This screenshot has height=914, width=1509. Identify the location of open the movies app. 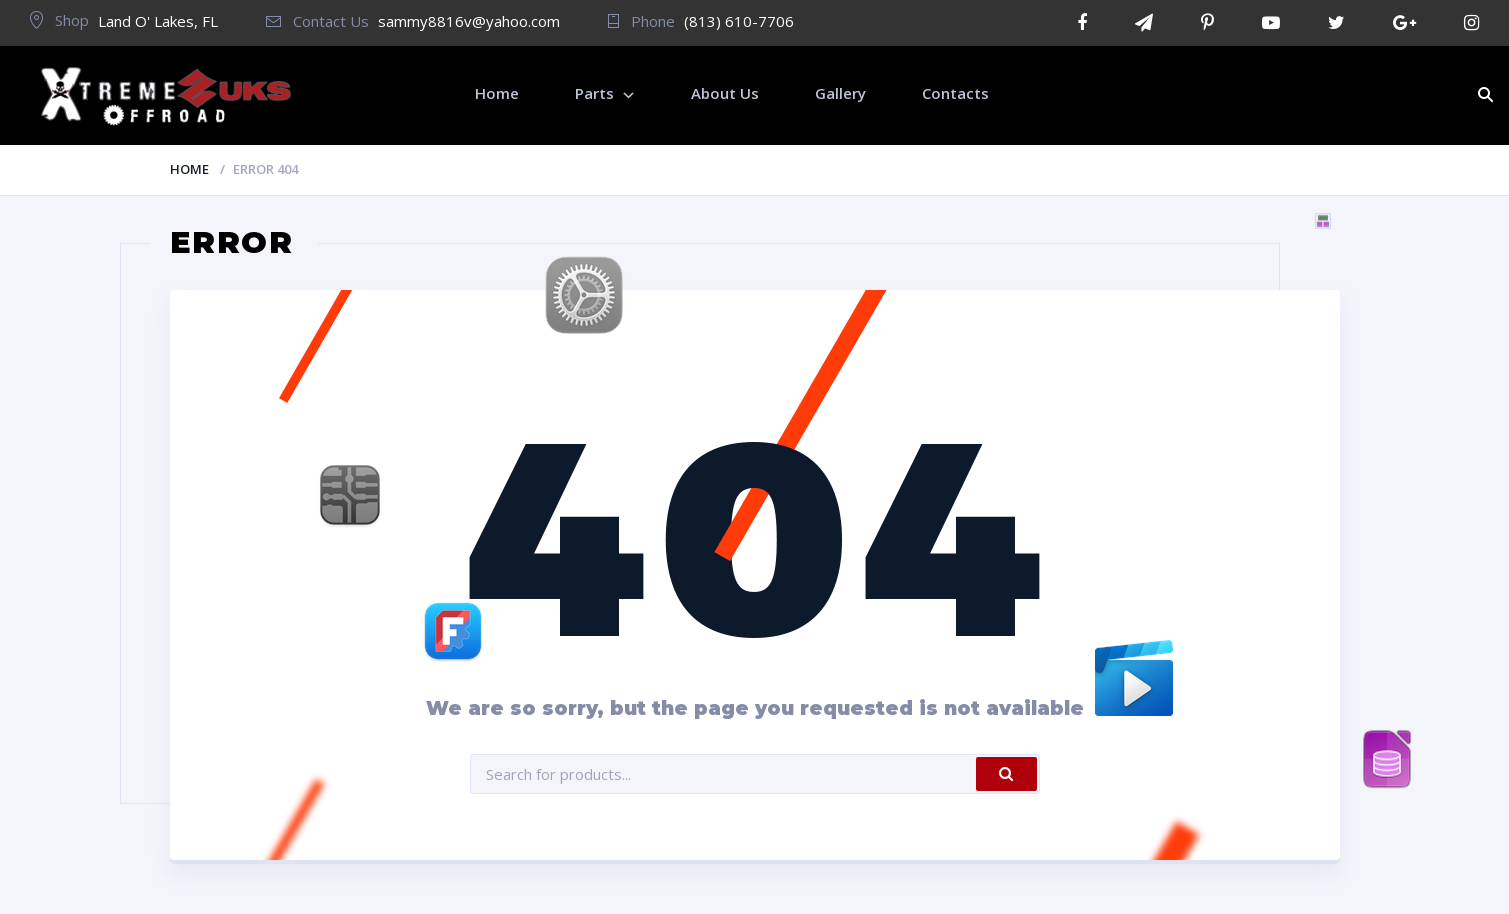
(1134, 677).